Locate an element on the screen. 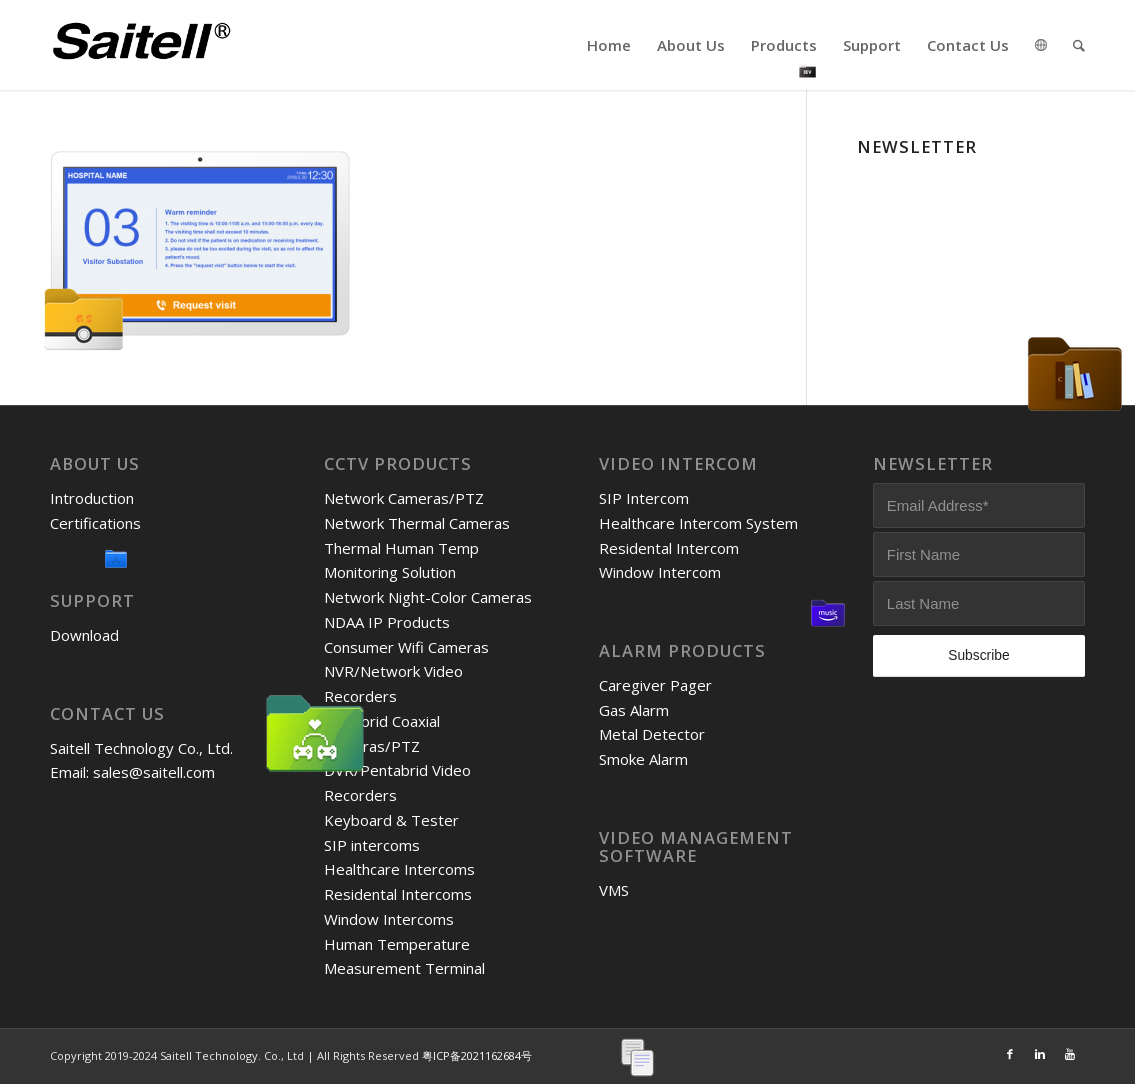 Image resolution: width=1135 pixels, height=1084 pixels. open templates folder is located at coordinates (116, 559).